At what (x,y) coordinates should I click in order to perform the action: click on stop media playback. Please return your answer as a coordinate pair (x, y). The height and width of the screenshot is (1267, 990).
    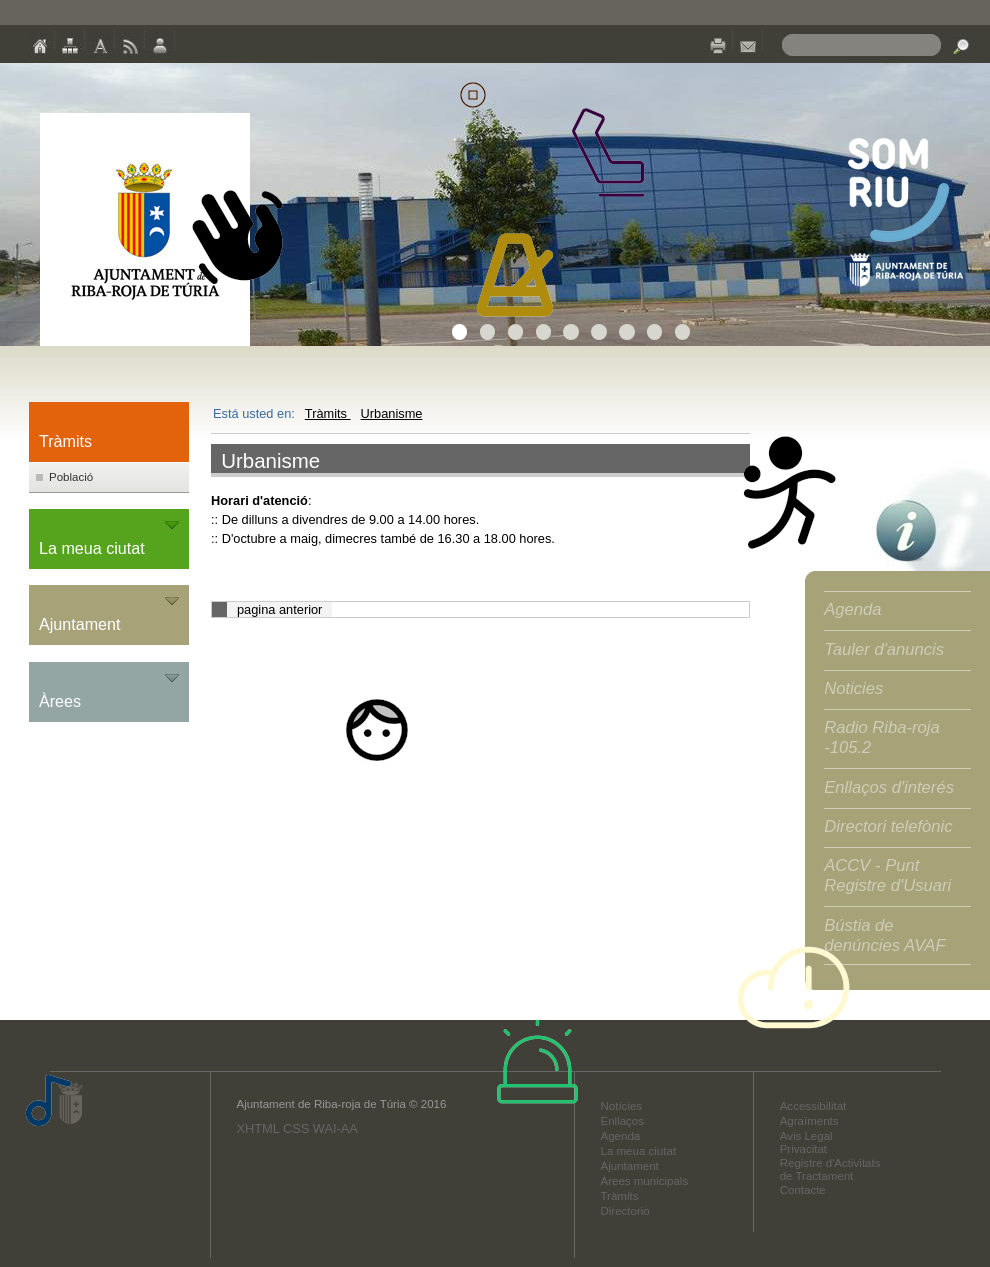
    Looking at the image, I should click on (473, 95).